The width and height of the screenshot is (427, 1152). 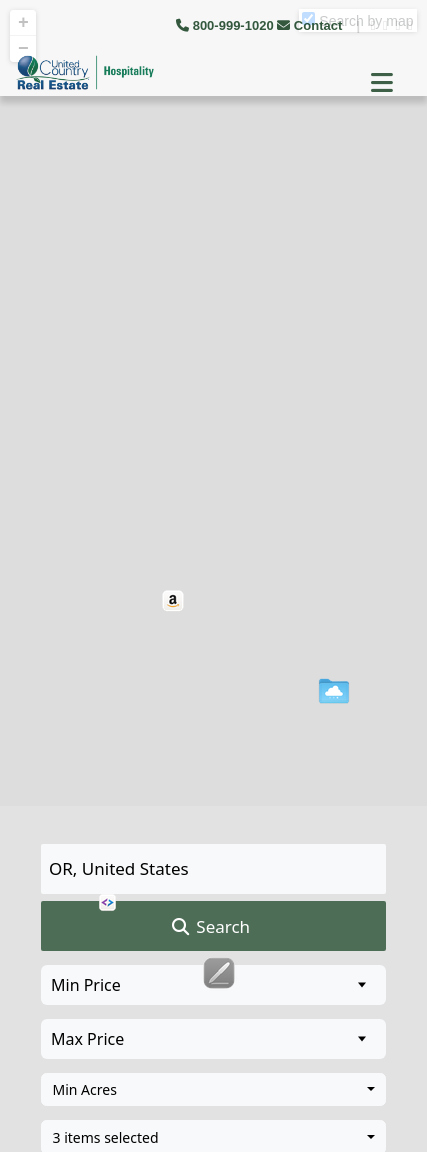 I want to click on access cloud storage or remote file connections, so click(x=334, y=691).